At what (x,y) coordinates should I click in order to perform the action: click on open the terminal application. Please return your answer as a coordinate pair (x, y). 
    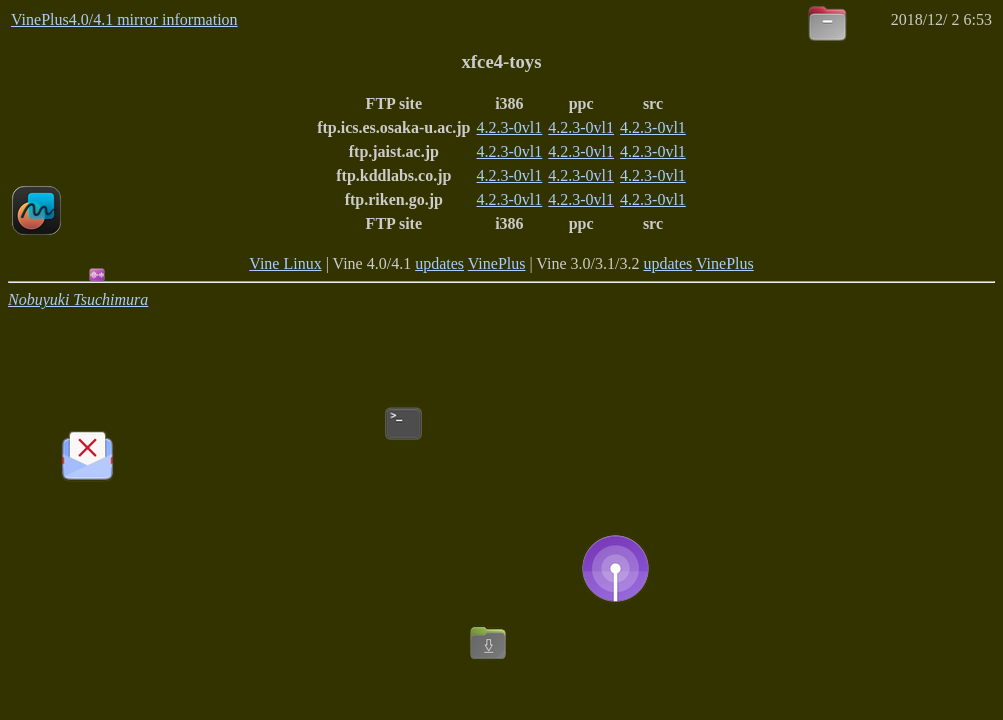
    Looking at the image, I should click on (403, 423).